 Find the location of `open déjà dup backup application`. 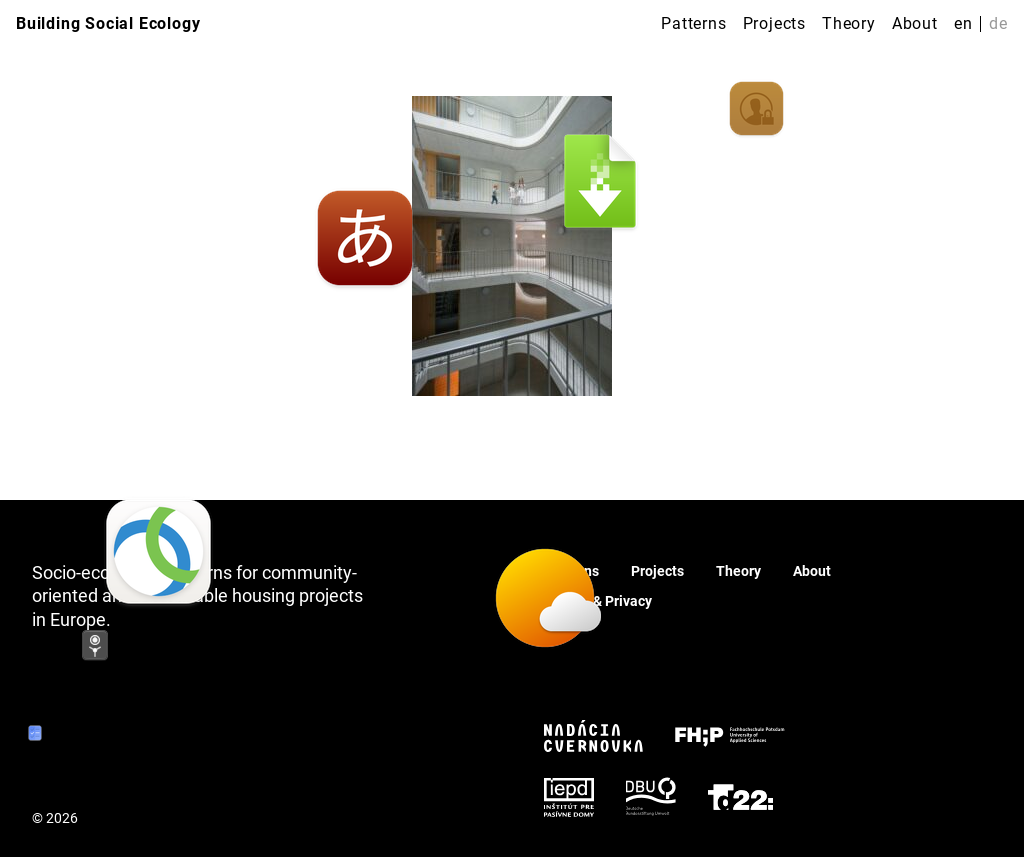

open déjà dup backup application is located at coordinates (95, 645).